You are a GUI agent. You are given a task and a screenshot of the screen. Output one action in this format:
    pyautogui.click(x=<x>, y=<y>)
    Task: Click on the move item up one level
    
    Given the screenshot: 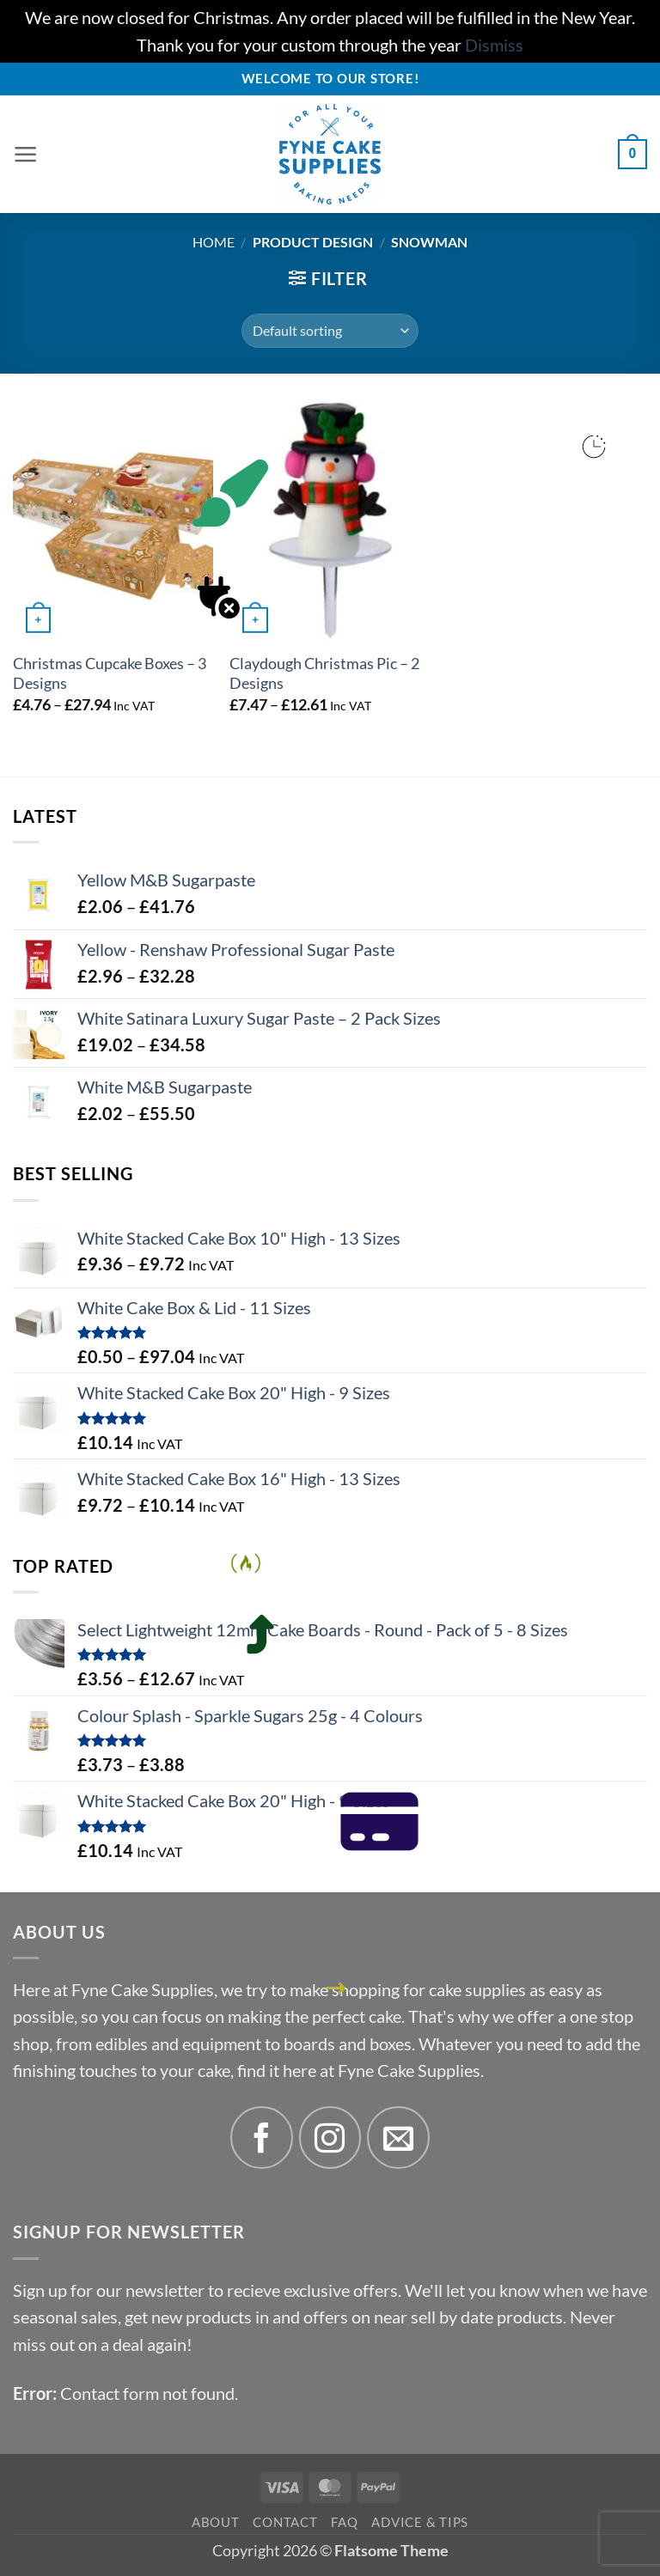 What is the action you would take?
    pyautogui.click(x=261, y=1634)
    